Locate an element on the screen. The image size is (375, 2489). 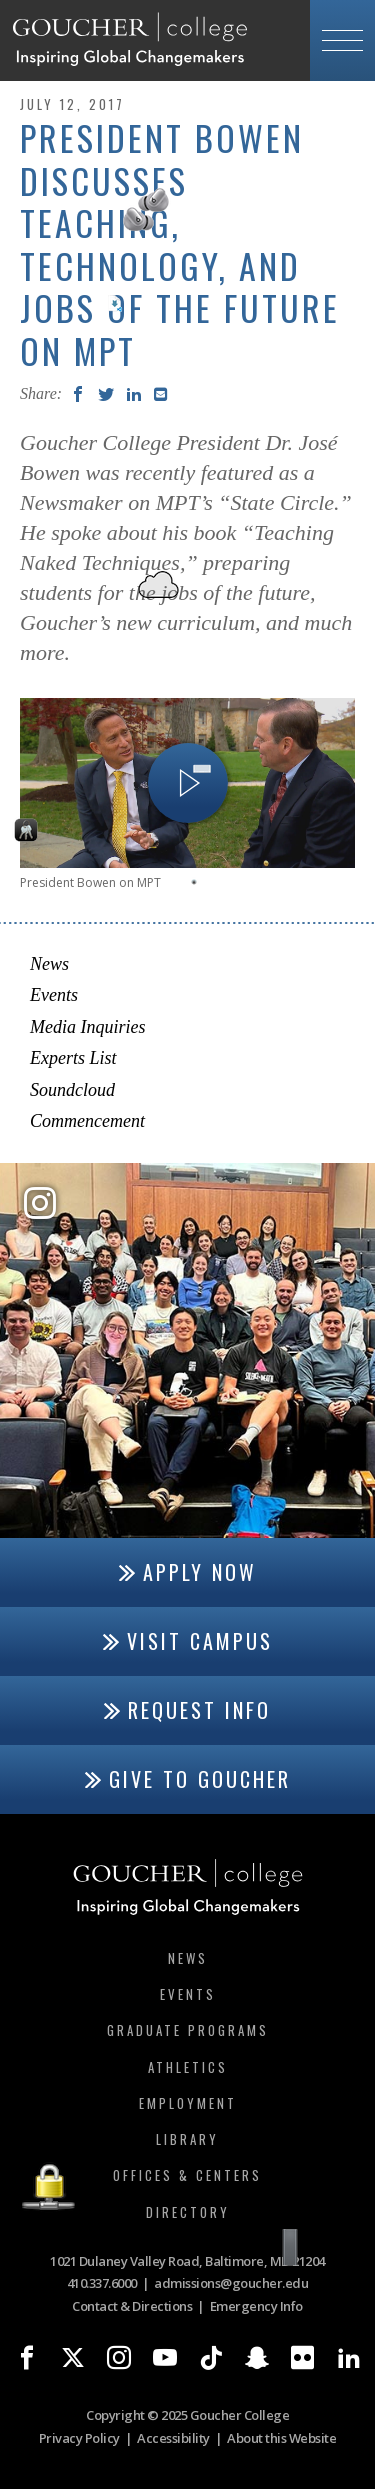
access iCloud storage in sidebar is located at coordinates (158, 584).